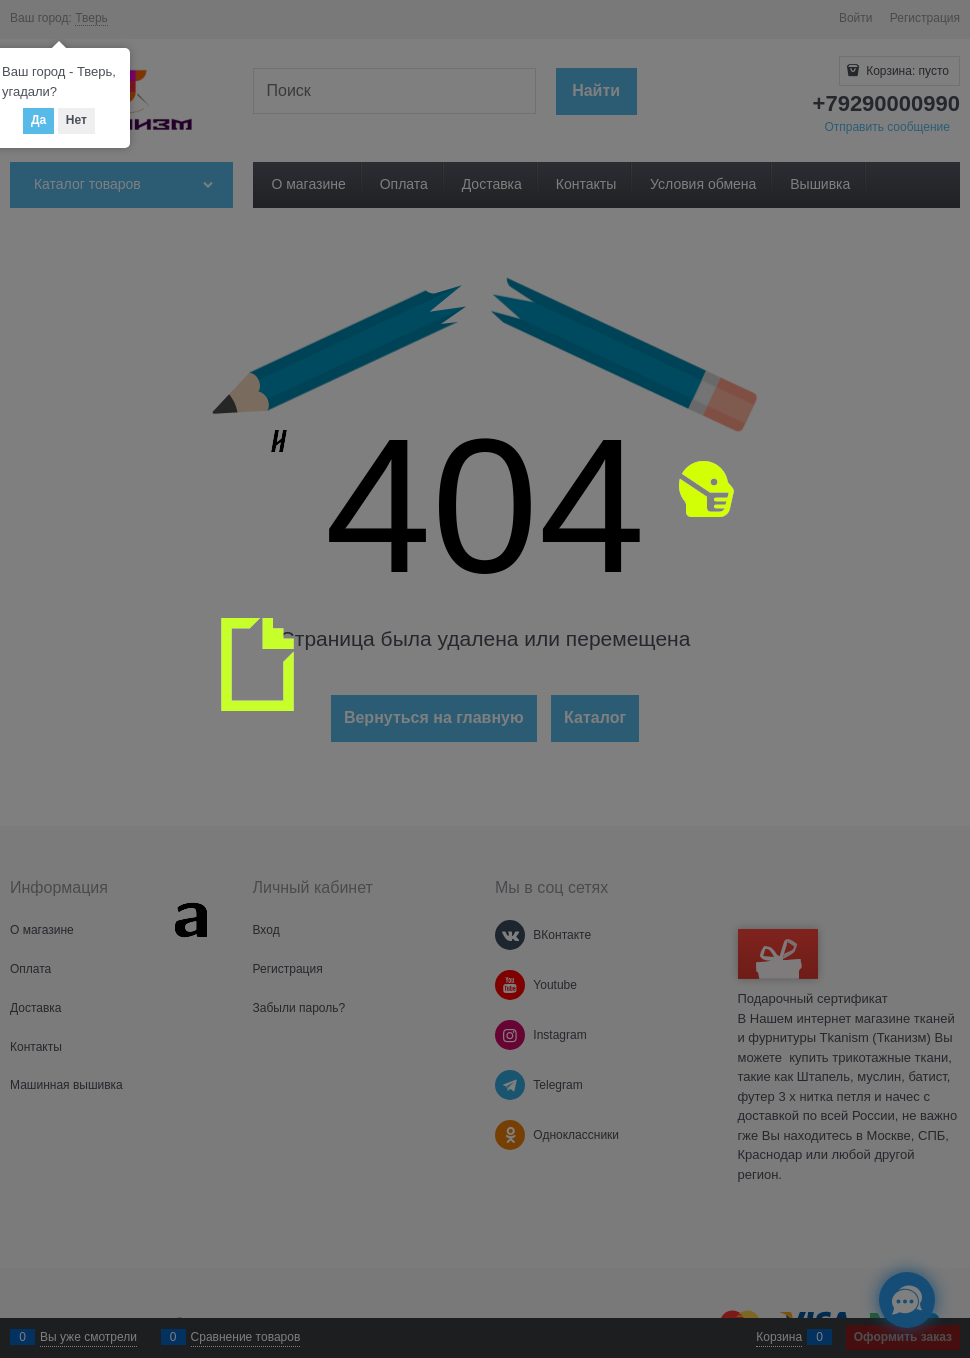 The width and height of the screenshot is (970, 1358). Describe the element at coordinates (707, 489) in the screenshot. I see `indicates face mask required` at that location.